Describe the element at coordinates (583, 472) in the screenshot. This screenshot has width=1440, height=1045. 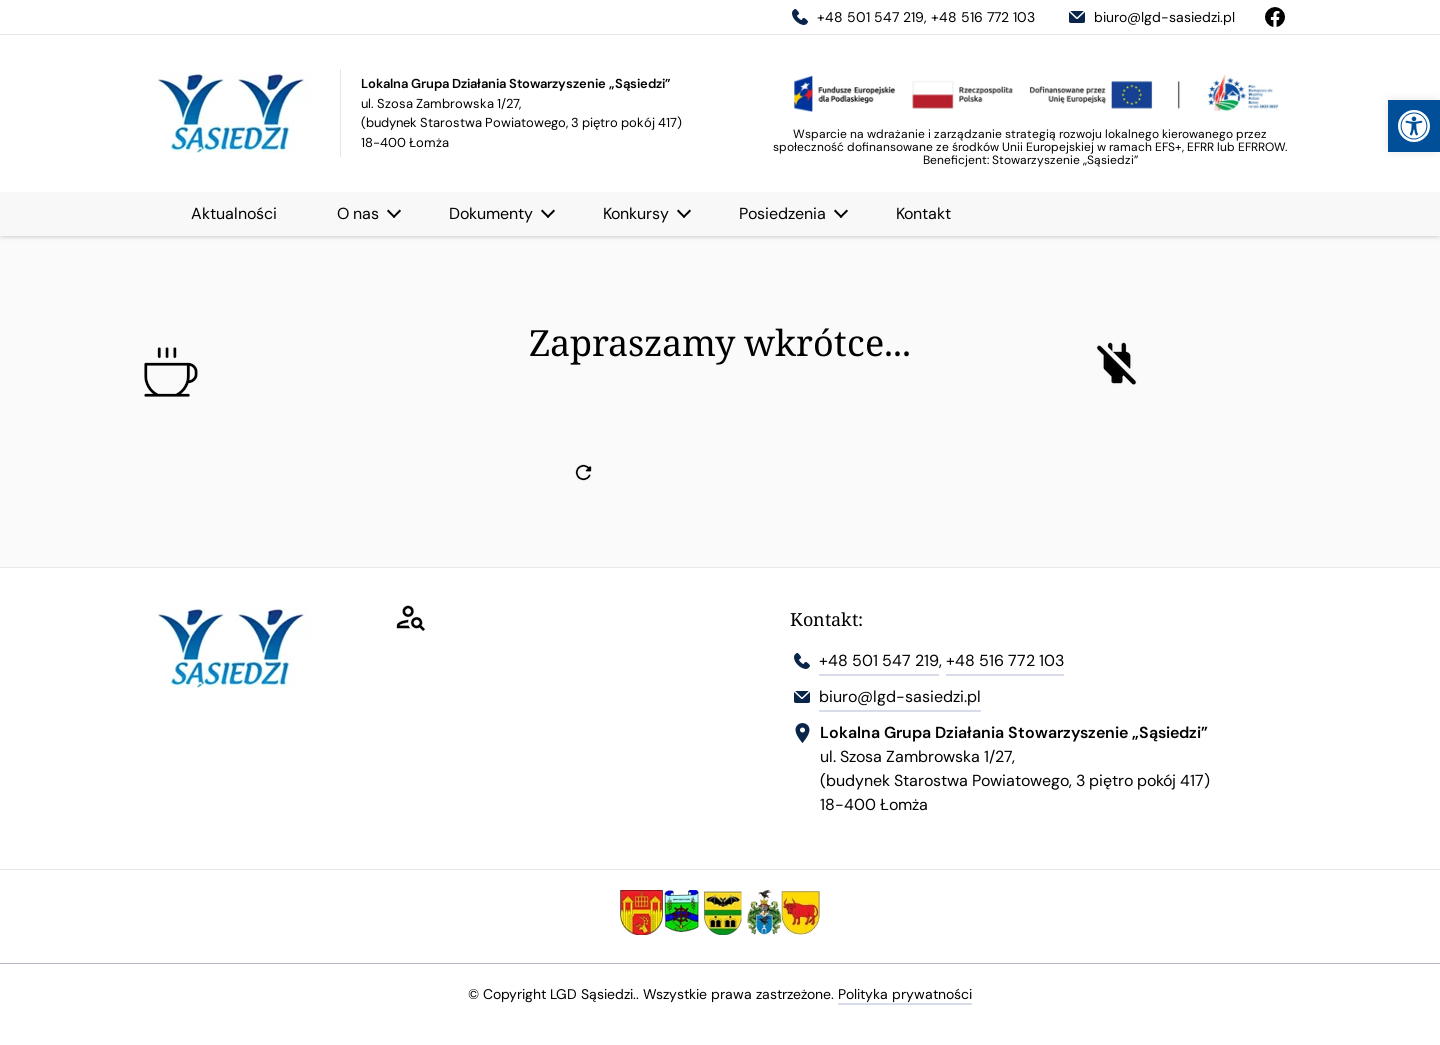
I see `refresh or reload the current page` at that location.